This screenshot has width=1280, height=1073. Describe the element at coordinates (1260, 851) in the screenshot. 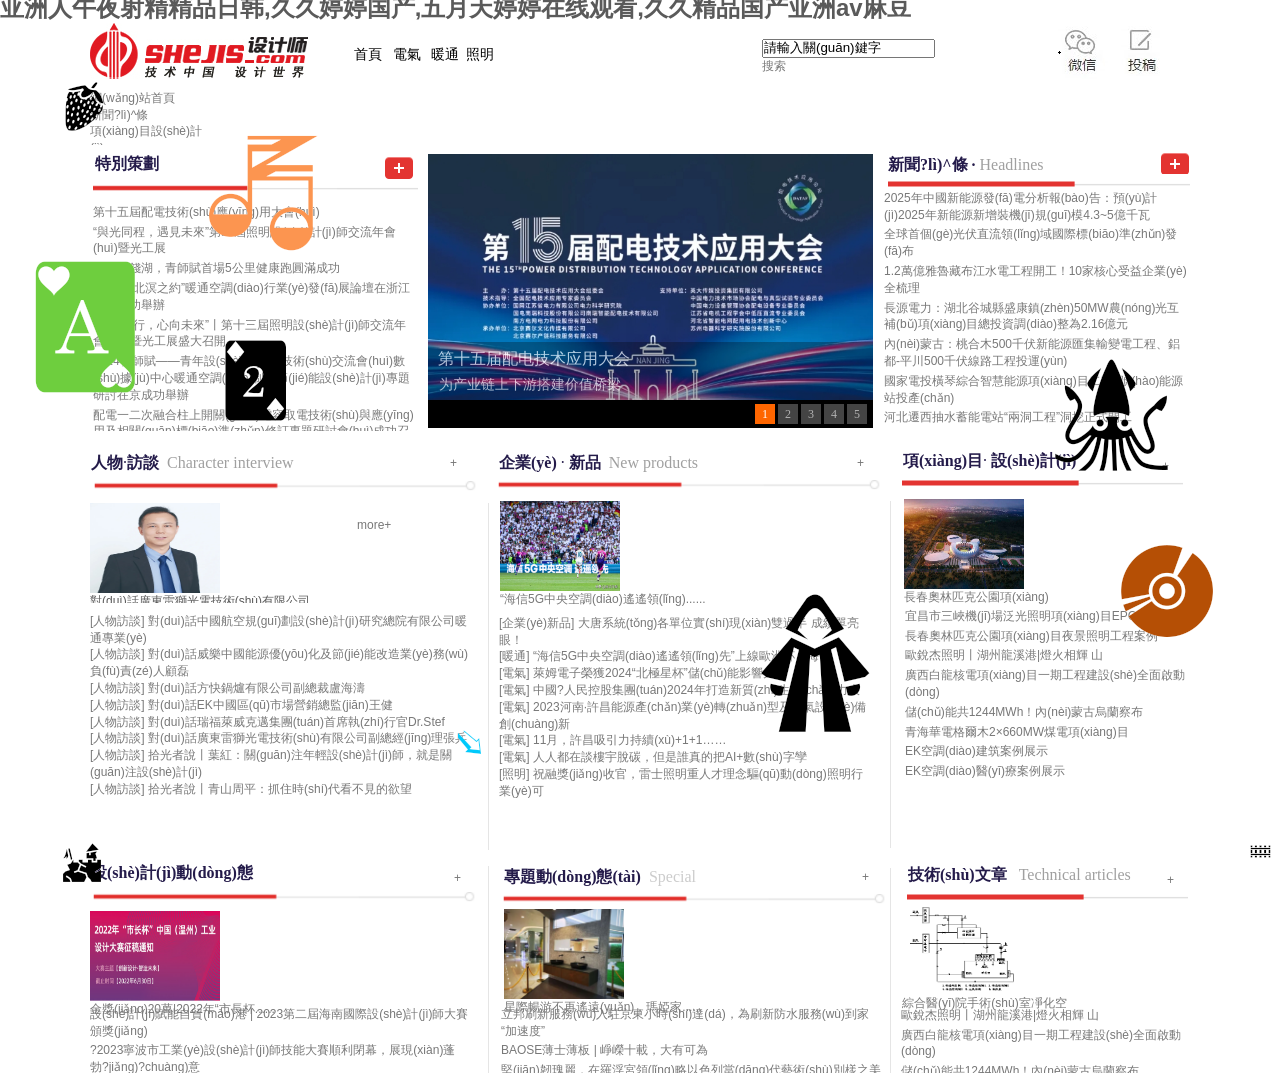

I see `access train or railway station information` at that location.